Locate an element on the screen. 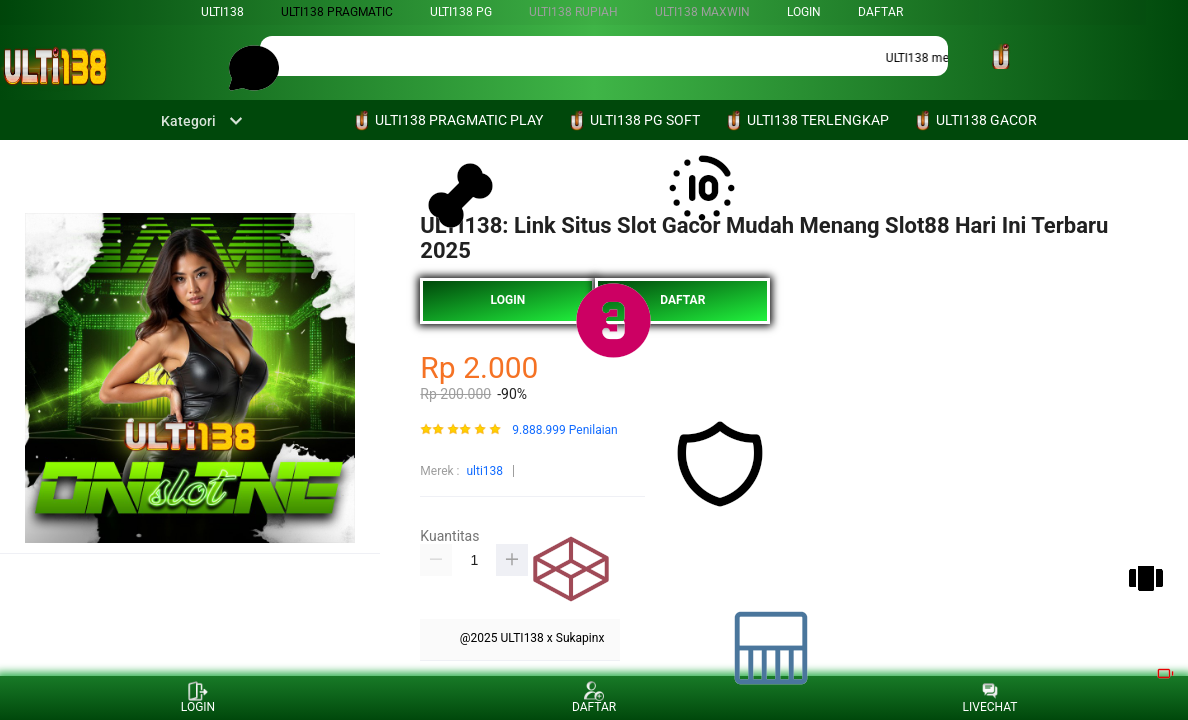  indicates current battery level is located at coordinates (1165, 673).